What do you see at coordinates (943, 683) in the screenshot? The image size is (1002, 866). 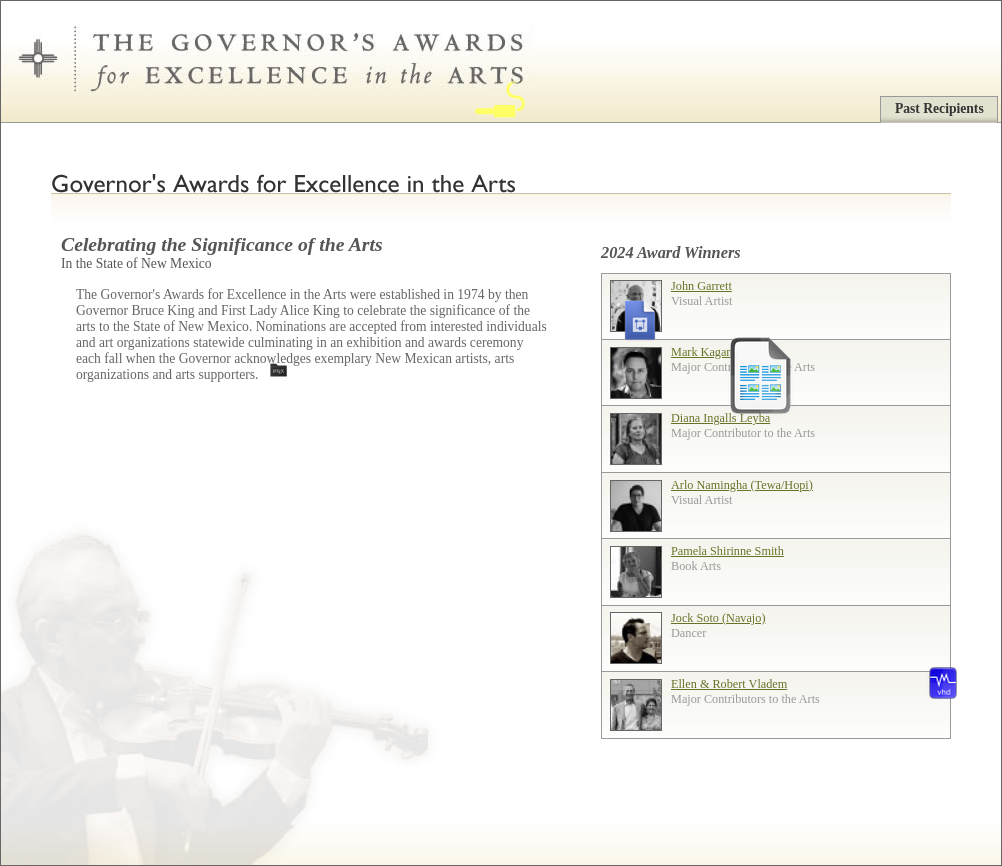 I see `open a VirtualBox virtual hard disk file` at bounding box center [943, 683].